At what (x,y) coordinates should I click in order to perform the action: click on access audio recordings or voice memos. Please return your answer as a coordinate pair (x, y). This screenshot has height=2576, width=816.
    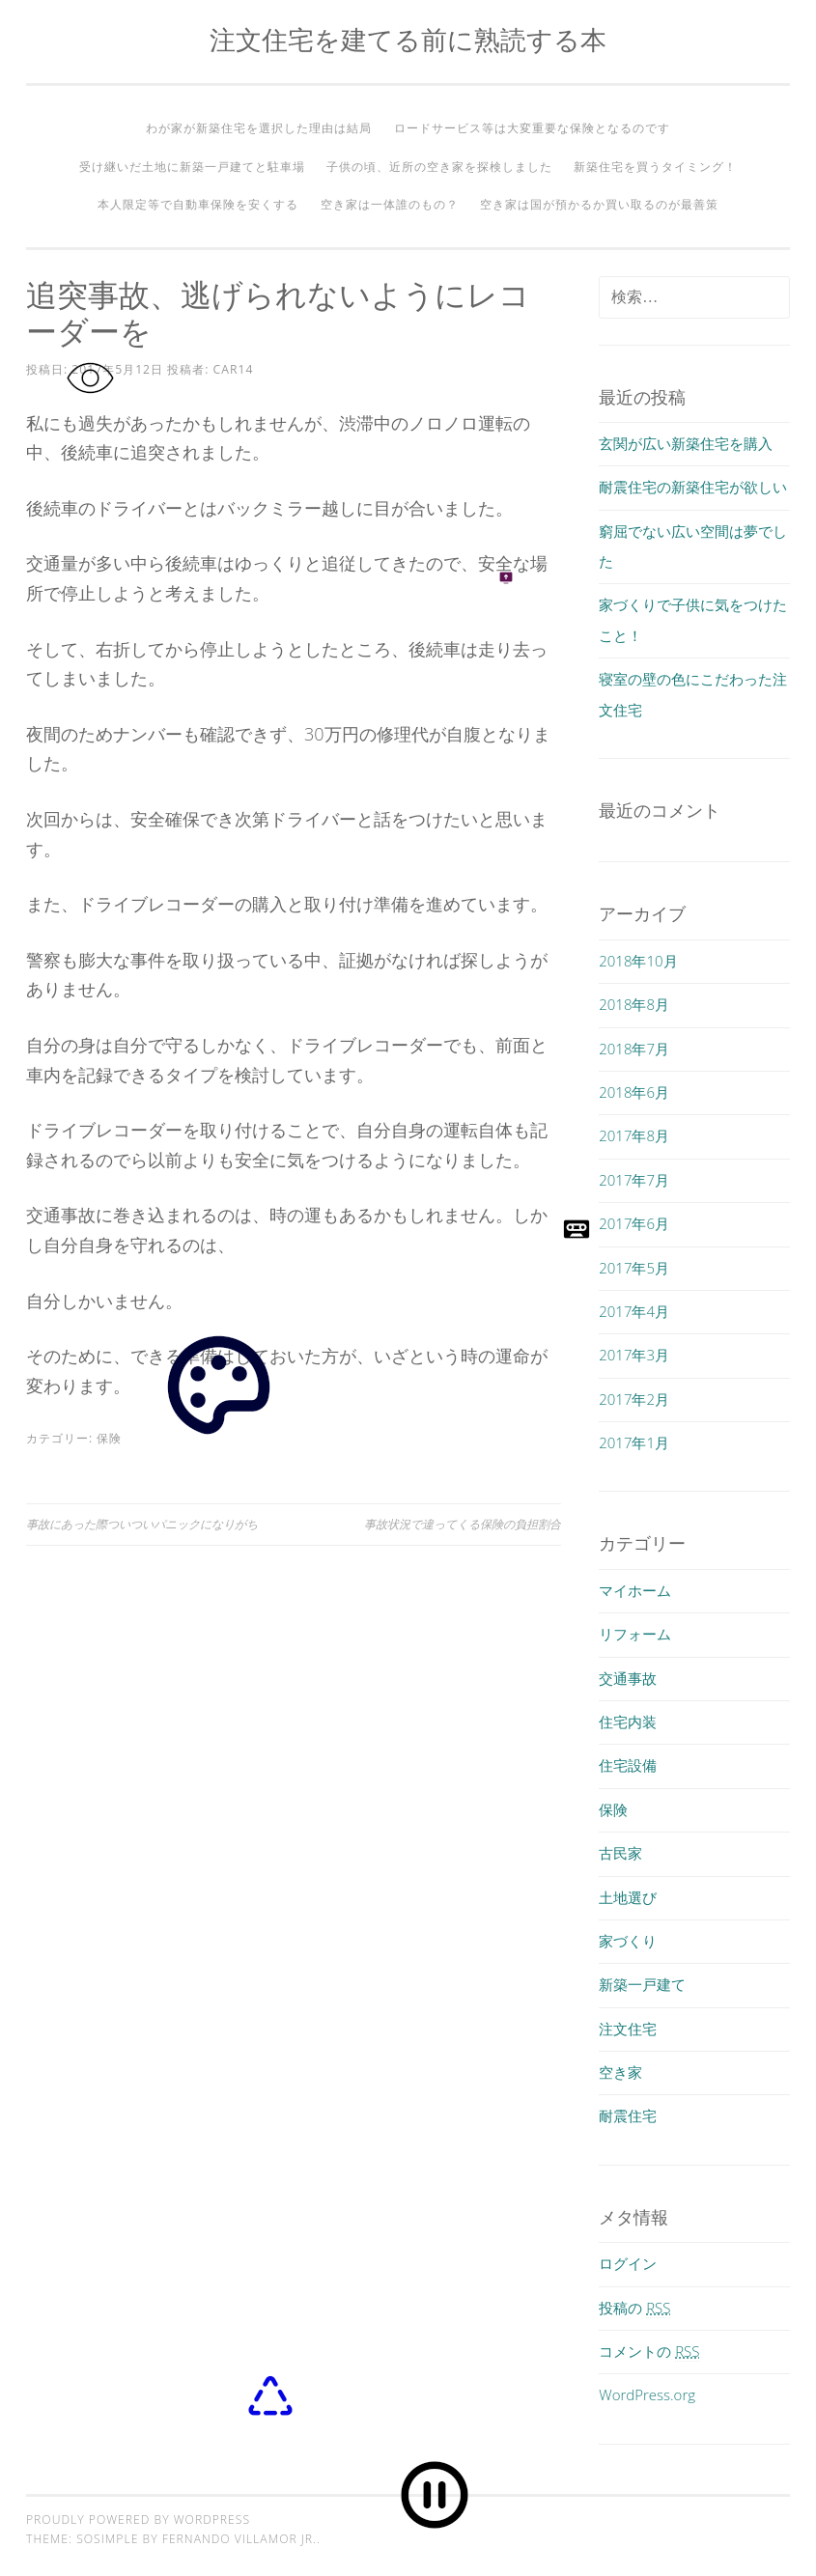
    Looking at the image, I should click on (577, 1229).